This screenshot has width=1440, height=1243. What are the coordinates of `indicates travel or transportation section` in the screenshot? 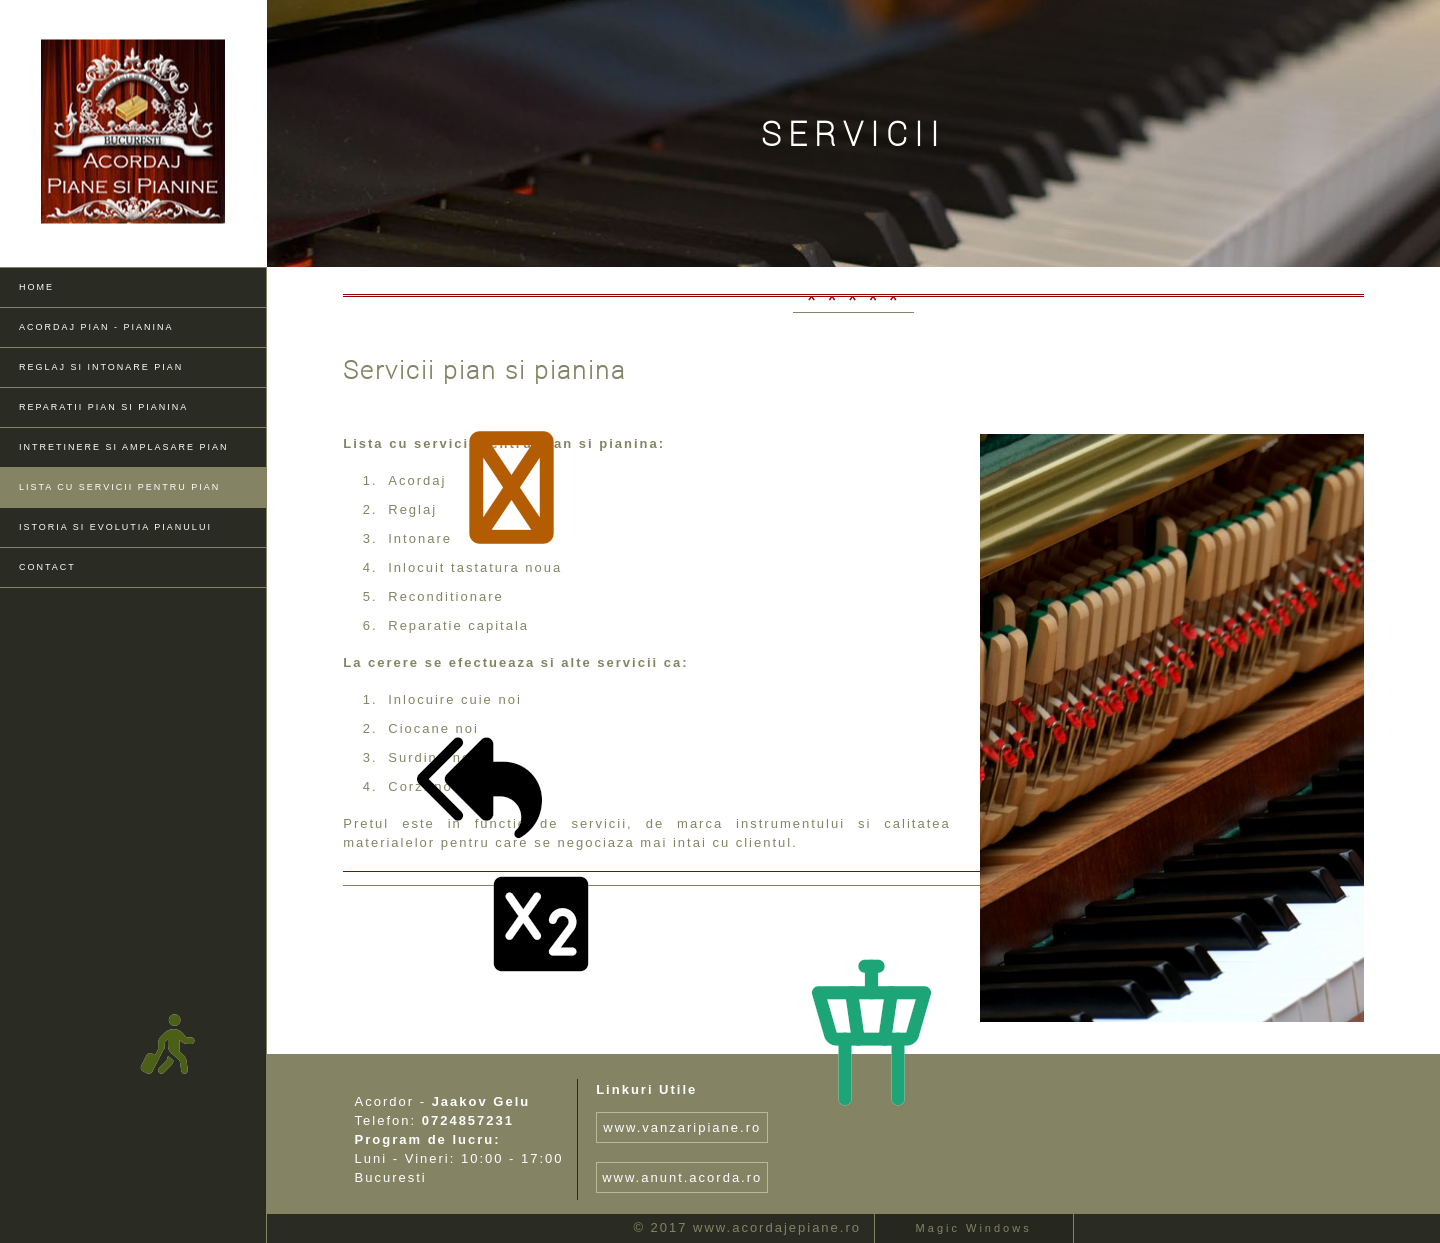 It's located at (168, 1044).